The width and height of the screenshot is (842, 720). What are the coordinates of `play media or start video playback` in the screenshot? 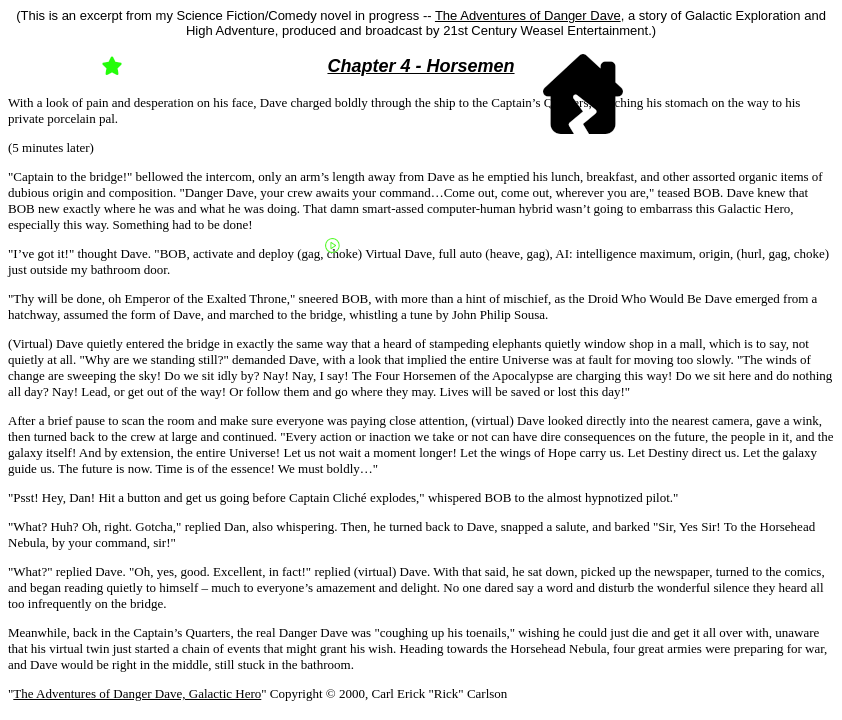 It's located at (332, 245).